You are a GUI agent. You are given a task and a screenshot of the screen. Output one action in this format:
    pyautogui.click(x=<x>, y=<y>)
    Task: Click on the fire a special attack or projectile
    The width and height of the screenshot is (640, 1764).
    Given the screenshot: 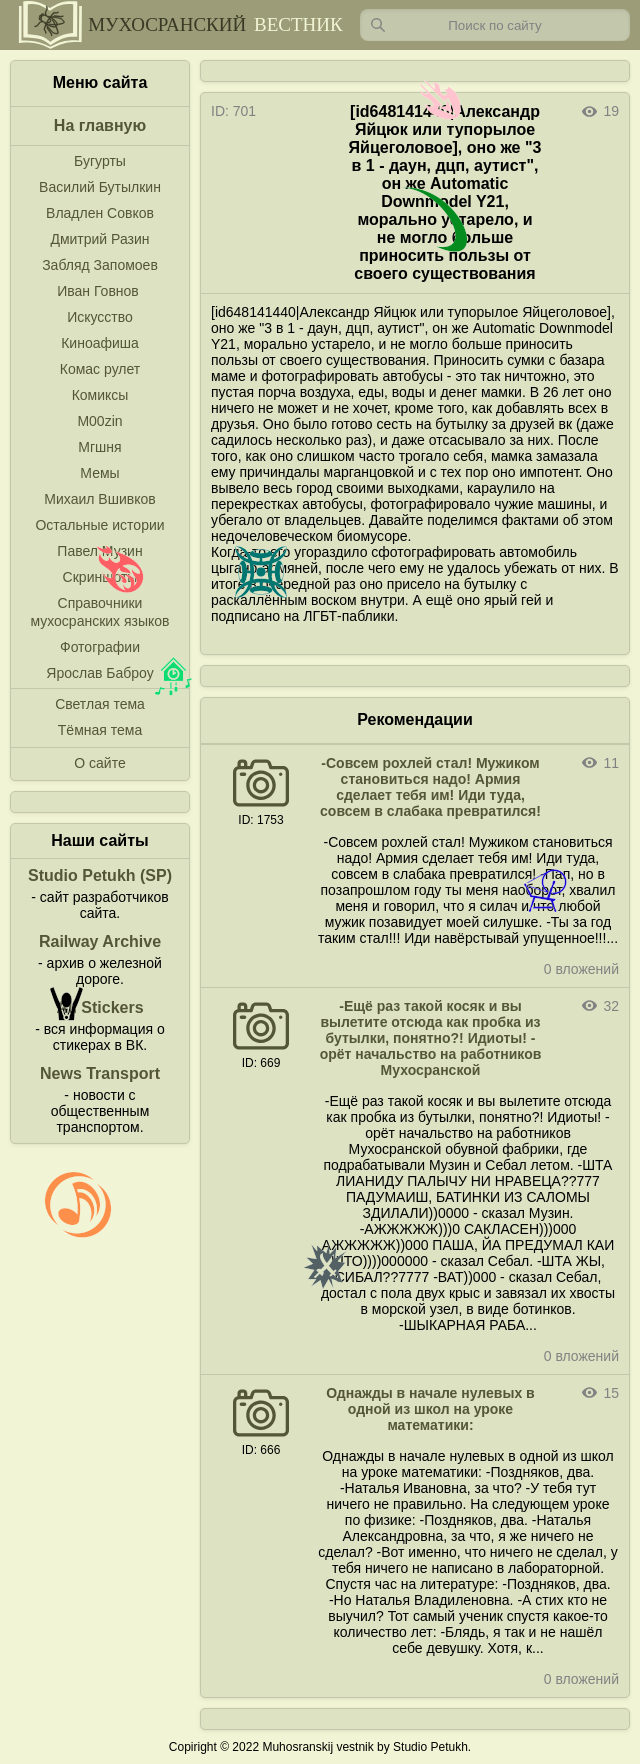 What is the action you would take?
    pyautogui.click(x=441, y=101)
    